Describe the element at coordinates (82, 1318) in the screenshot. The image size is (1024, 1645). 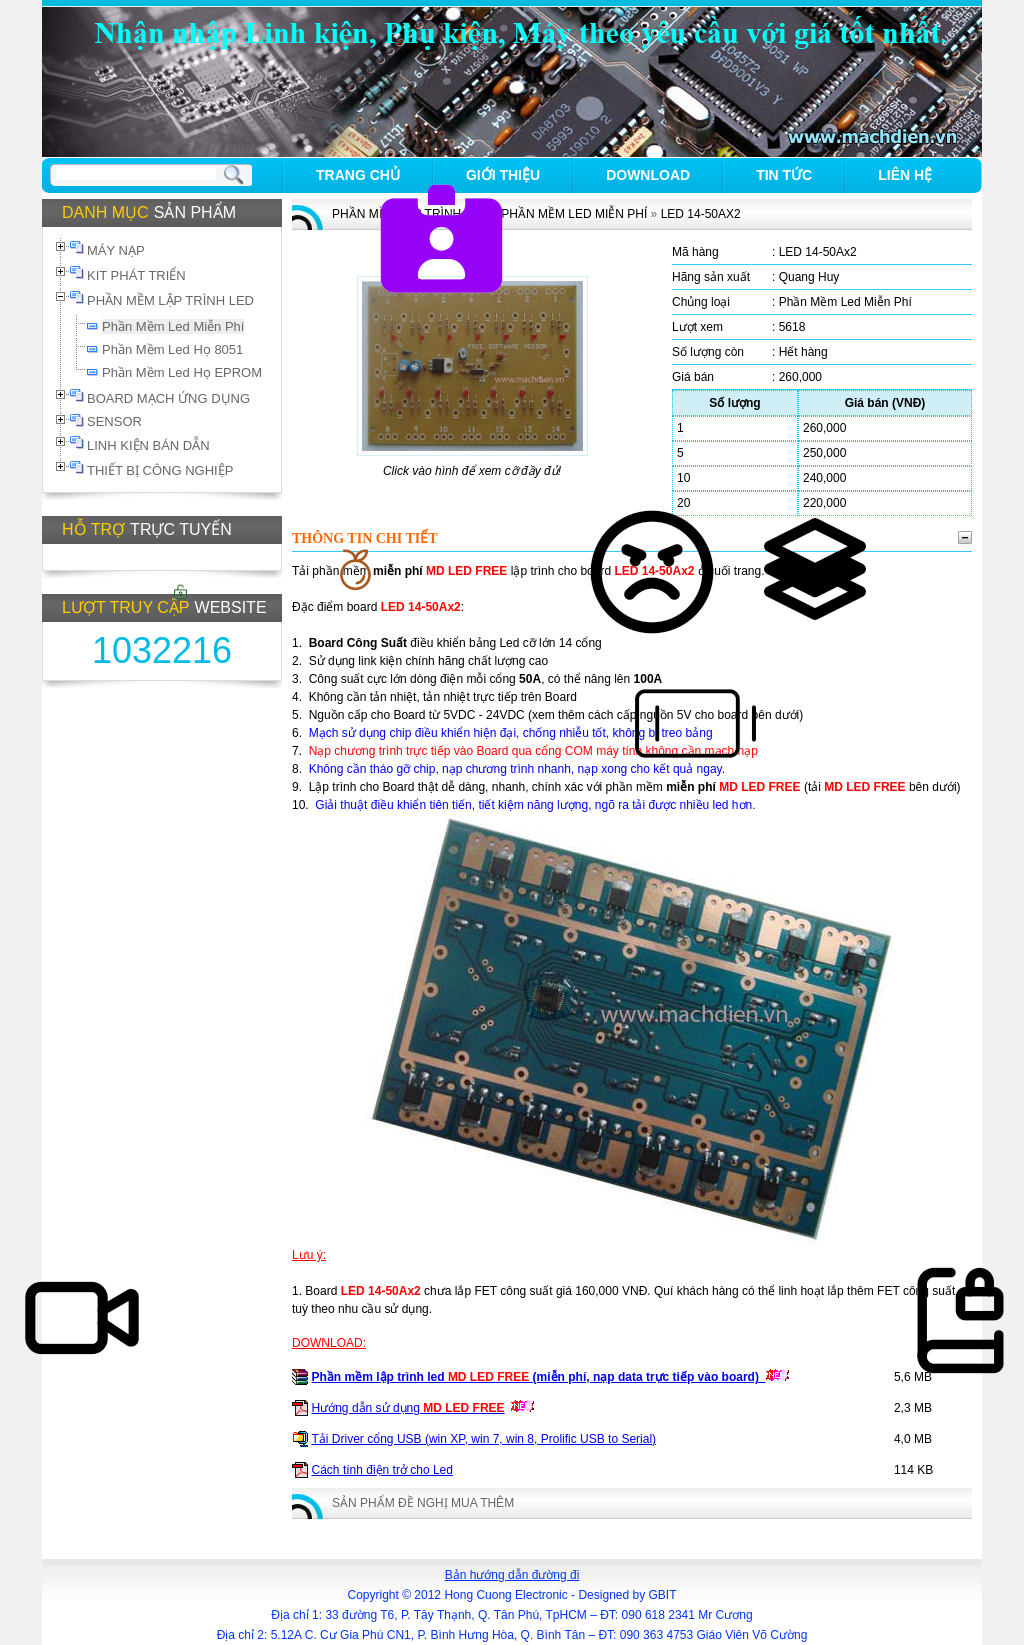
I see `start a video call` at that location.